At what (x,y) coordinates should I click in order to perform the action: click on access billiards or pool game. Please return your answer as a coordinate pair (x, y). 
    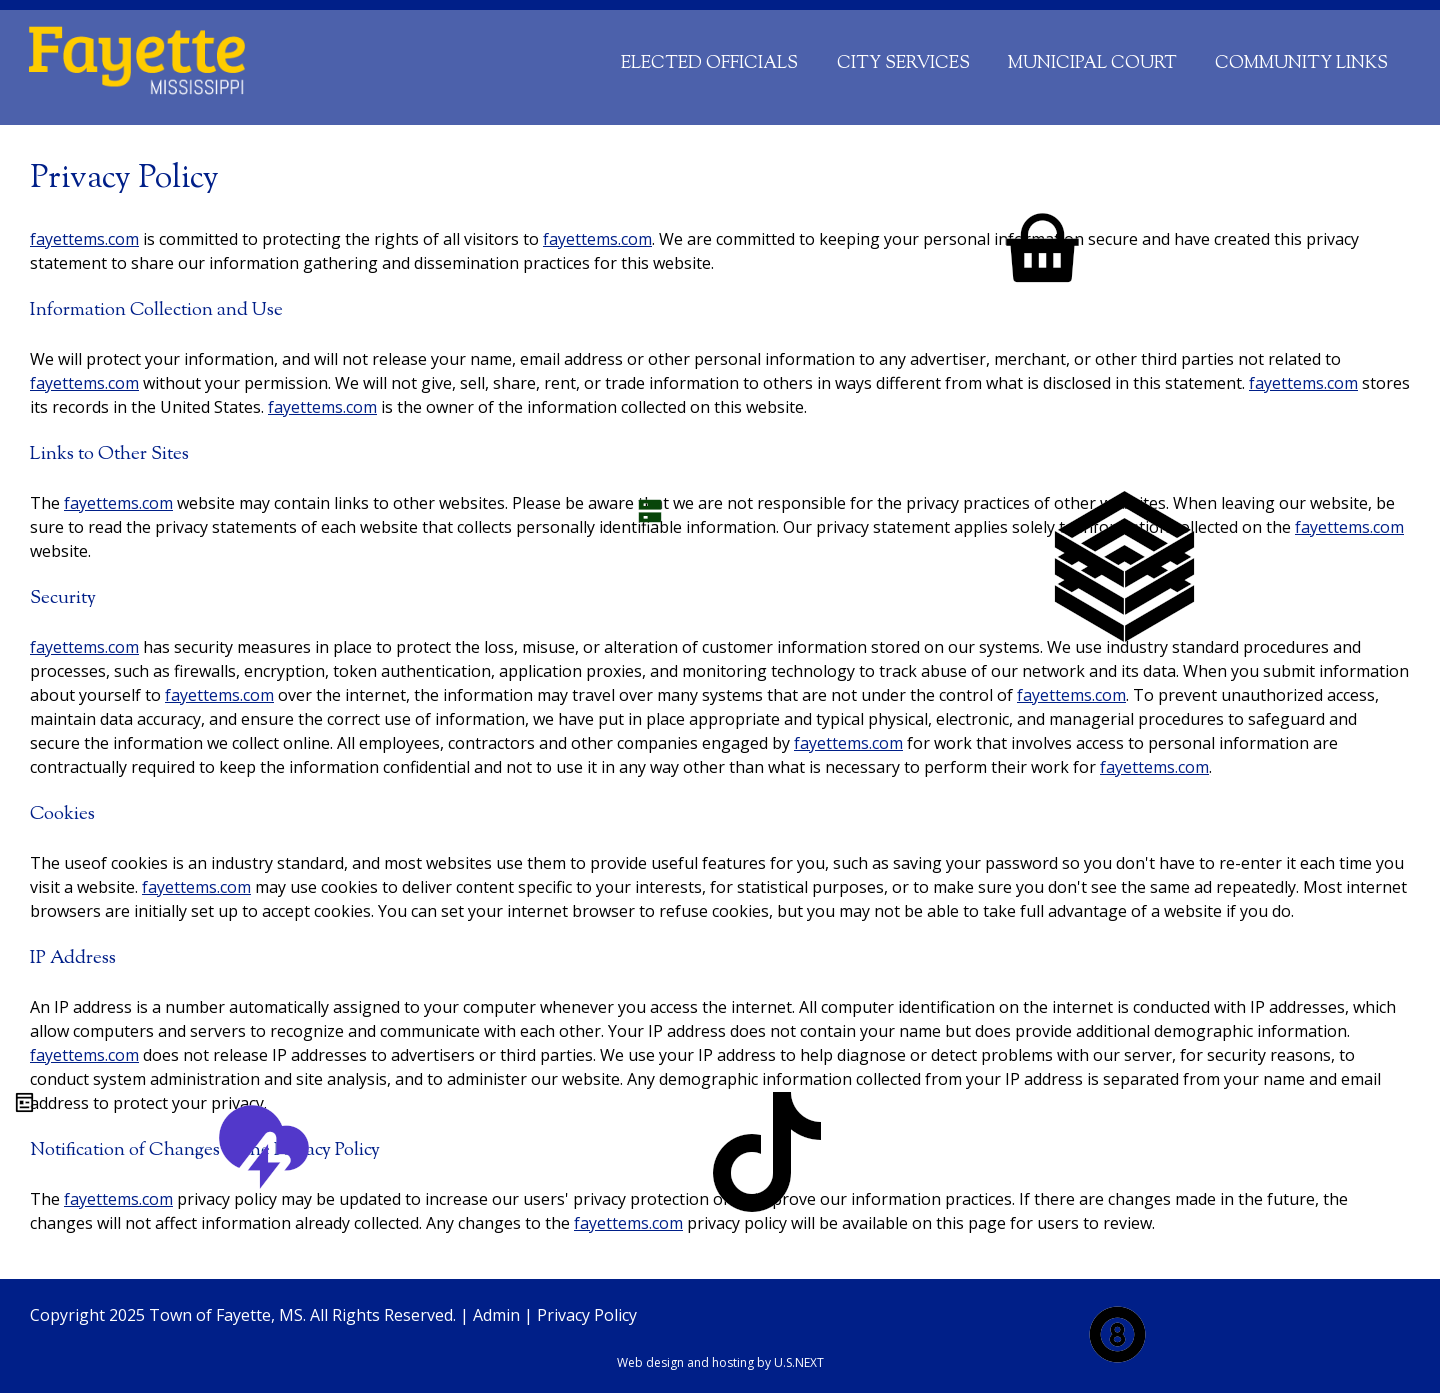
    Looking at the image, I should click on (1117, 1334).